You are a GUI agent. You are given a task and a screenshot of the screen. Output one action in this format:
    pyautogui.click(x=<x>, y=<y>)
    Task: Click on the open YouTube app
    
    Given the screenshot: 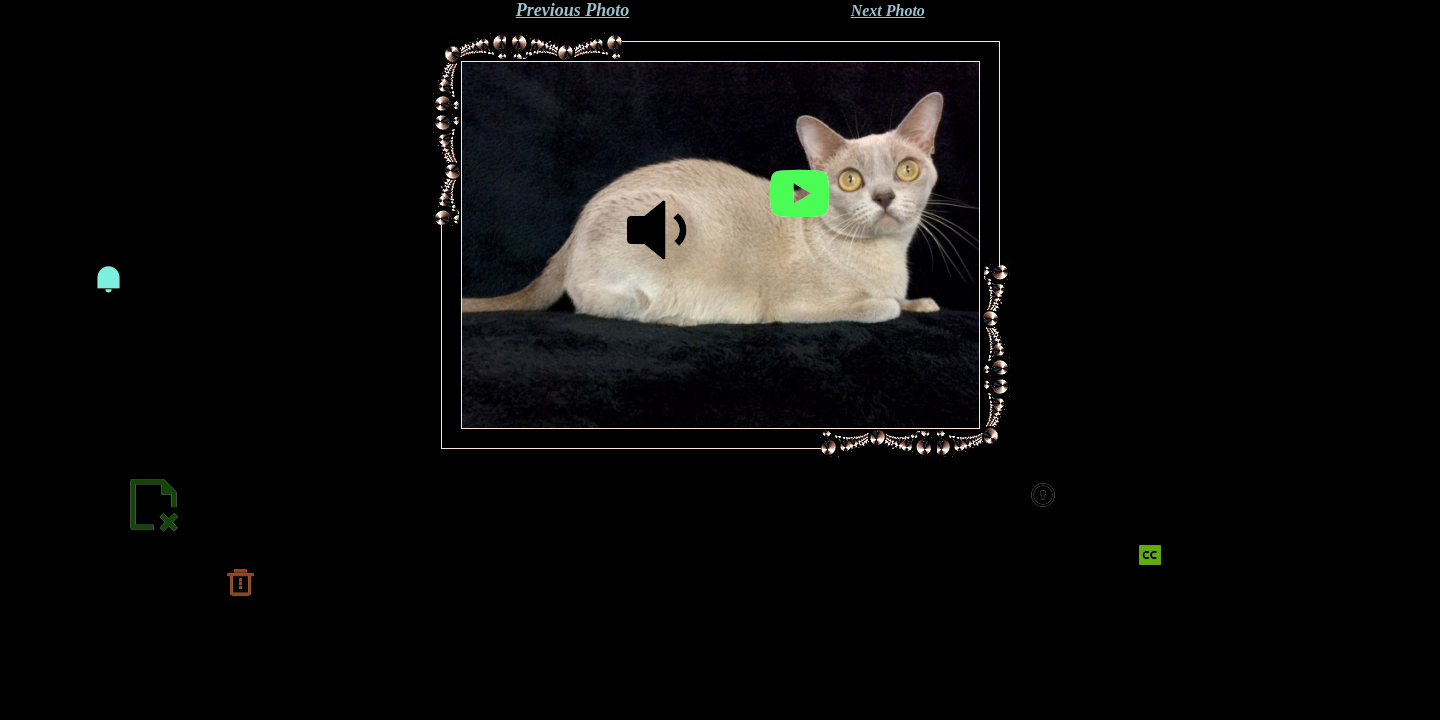 What is the action you would take?
    pyautogui.click(x=799, y=193)
    